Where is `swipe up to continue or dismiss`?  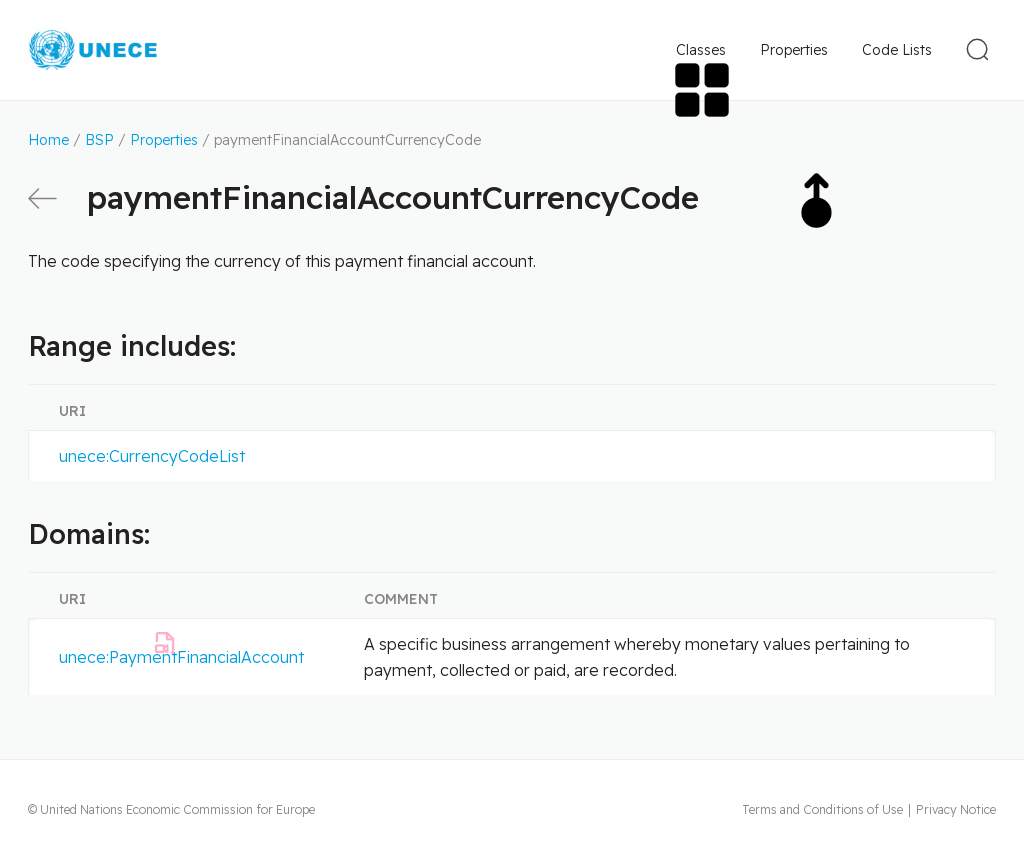
swipe up to continue or dismiss is located at coordinates (816, 200).